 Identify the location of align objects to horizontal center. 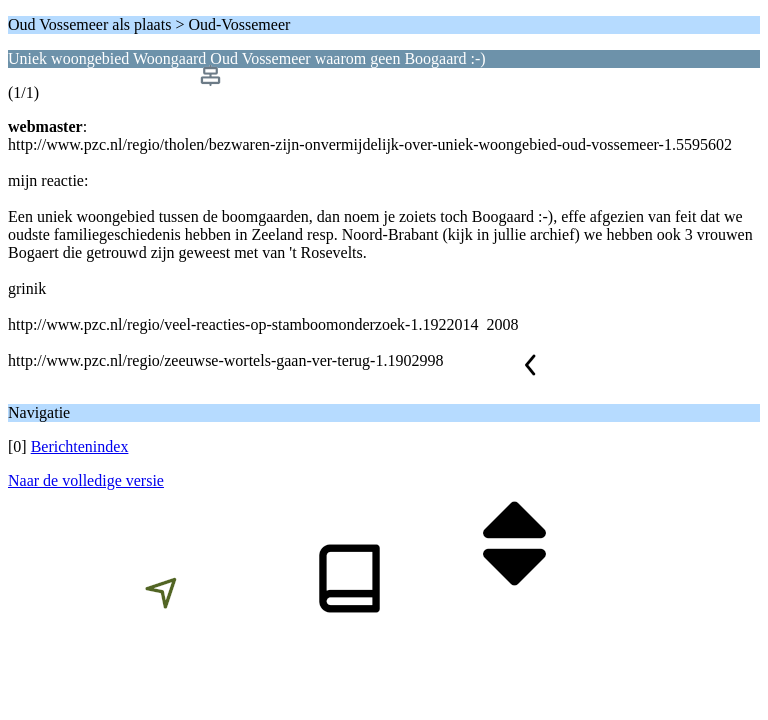
(210, 75).